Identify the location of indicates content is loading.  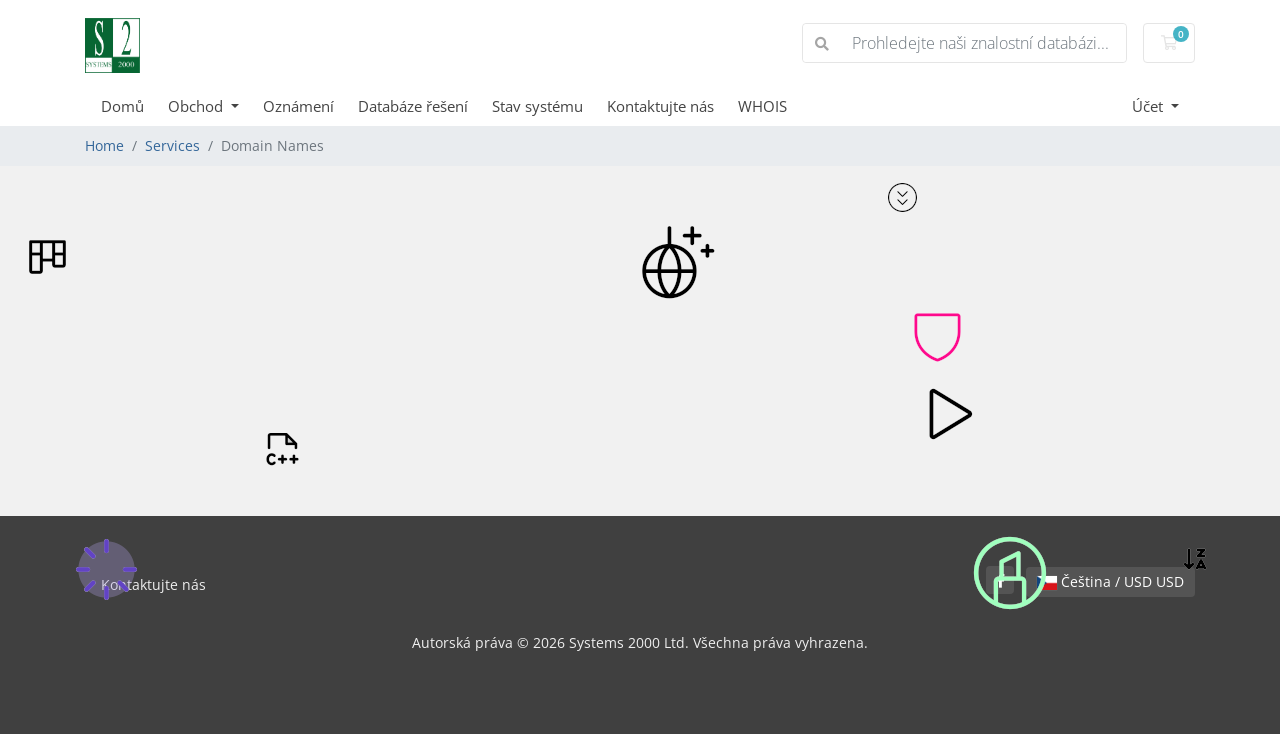
(106, 569).